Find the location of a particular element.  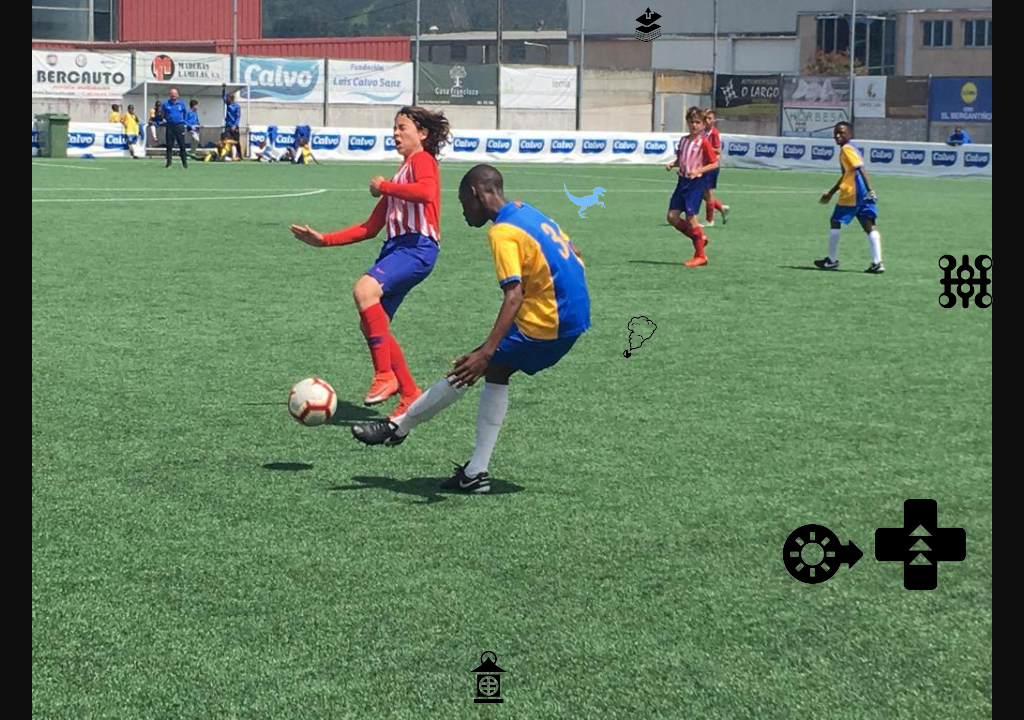

access network or connection settings is located at coordinates (965, 281).